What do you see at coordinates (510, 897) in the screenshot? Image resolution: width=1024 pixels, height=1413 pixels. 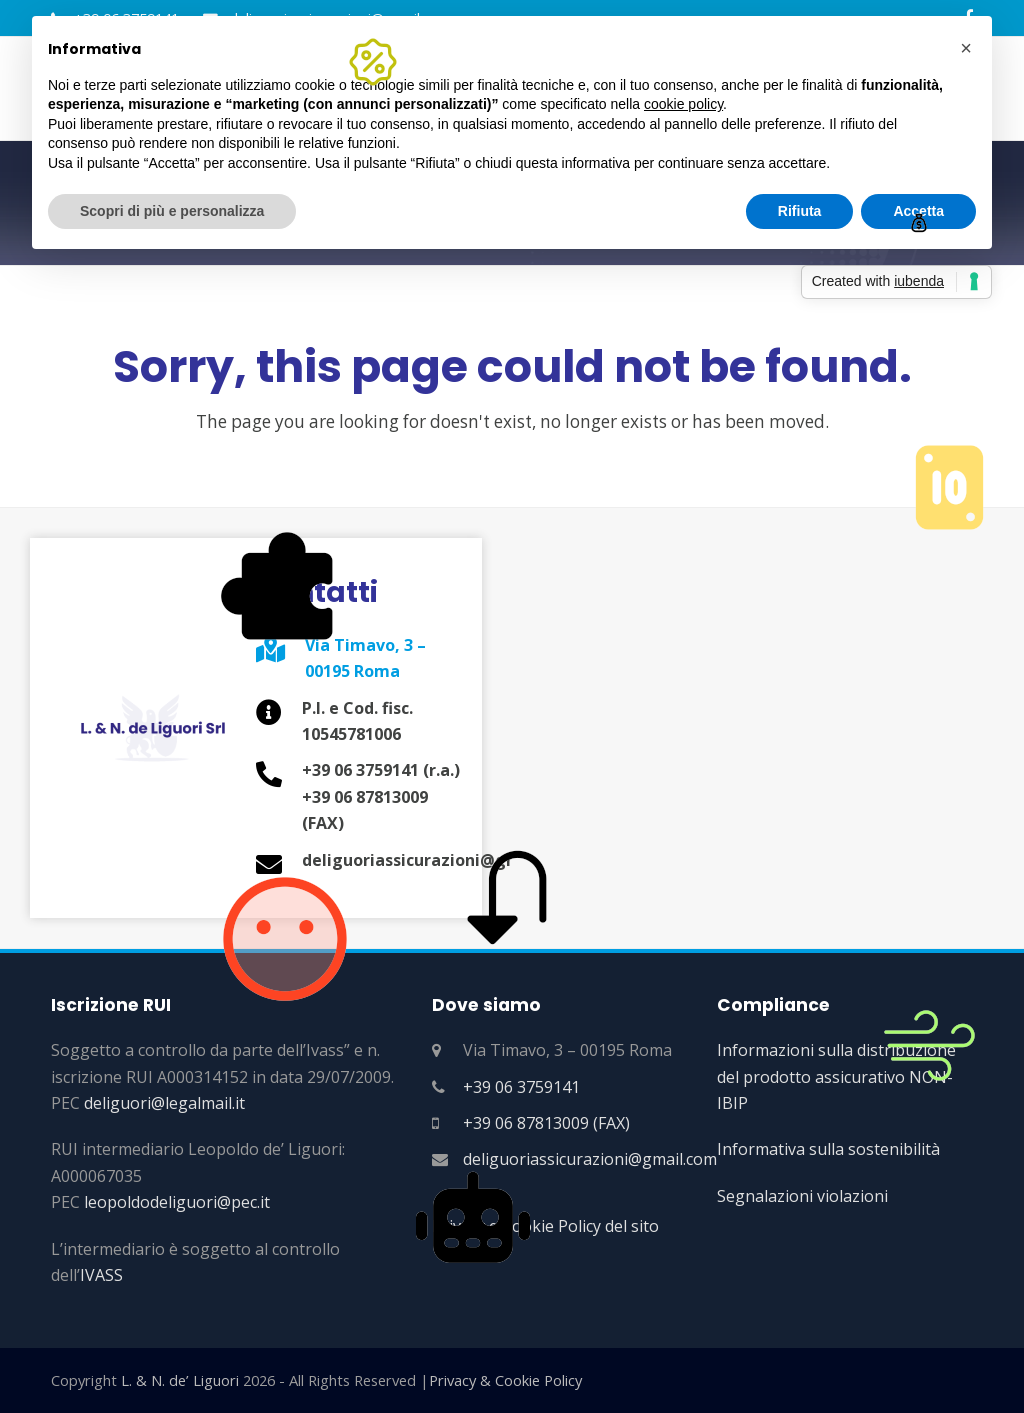 I see `undo or reverse previous action` at bounding box center [510, 897].